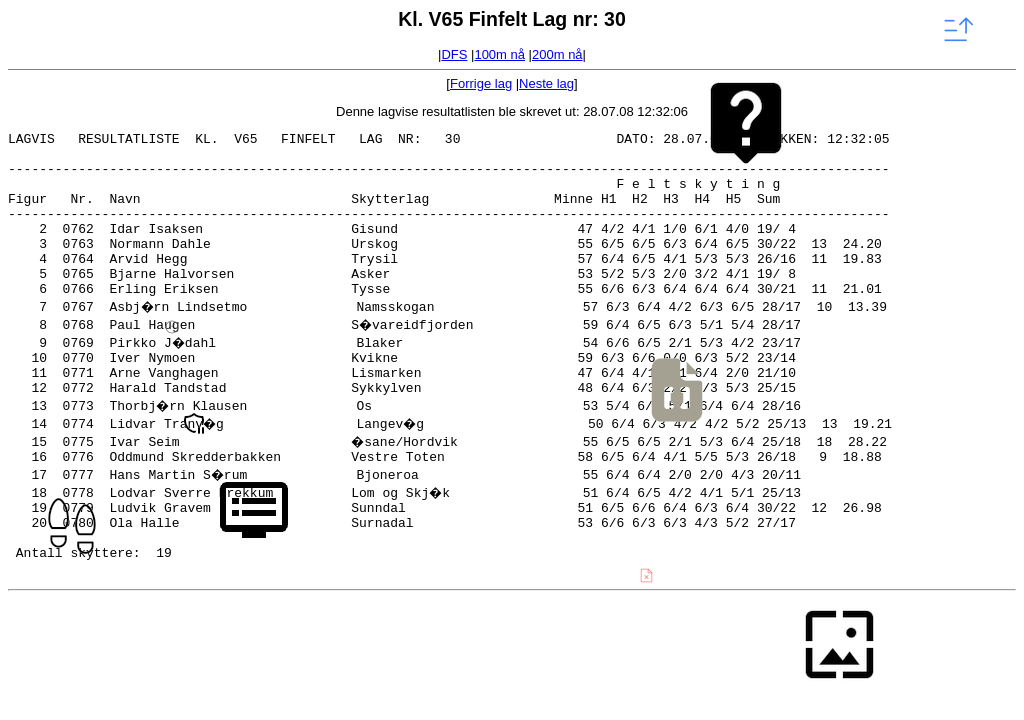 The width and height of the screenshot is (1024, 720). What do you see at coordinates (746, 122) in the screenshot?
I see `access live help or support chat` at bounding box center [746, 122].